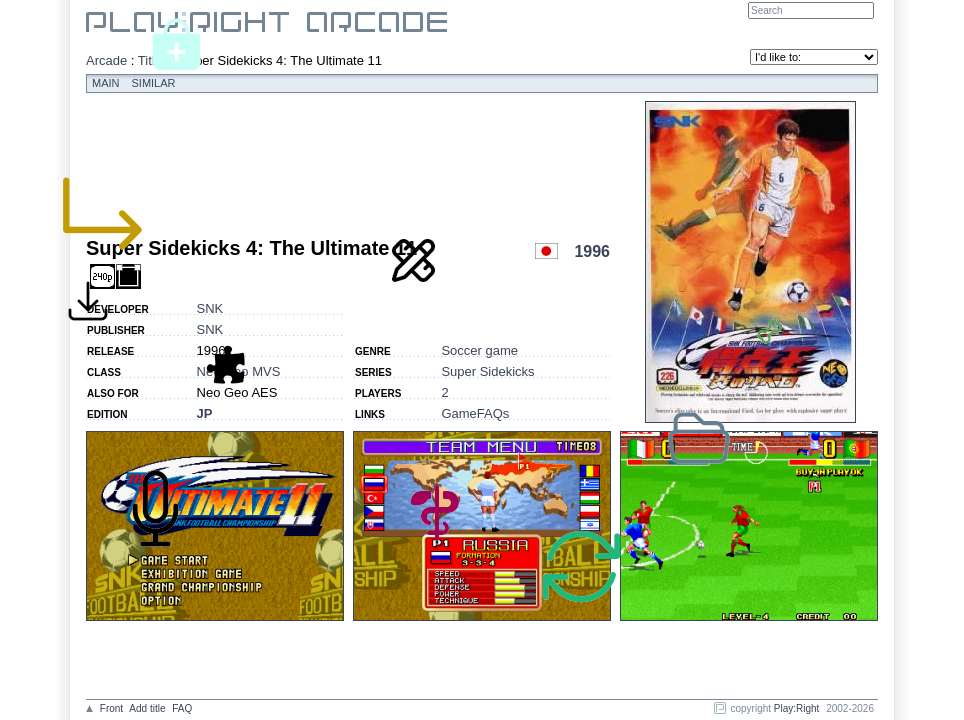  Describe the element at coordinates (437, 513) in the screenshot. I see `access medical or healthcare services` at that location.